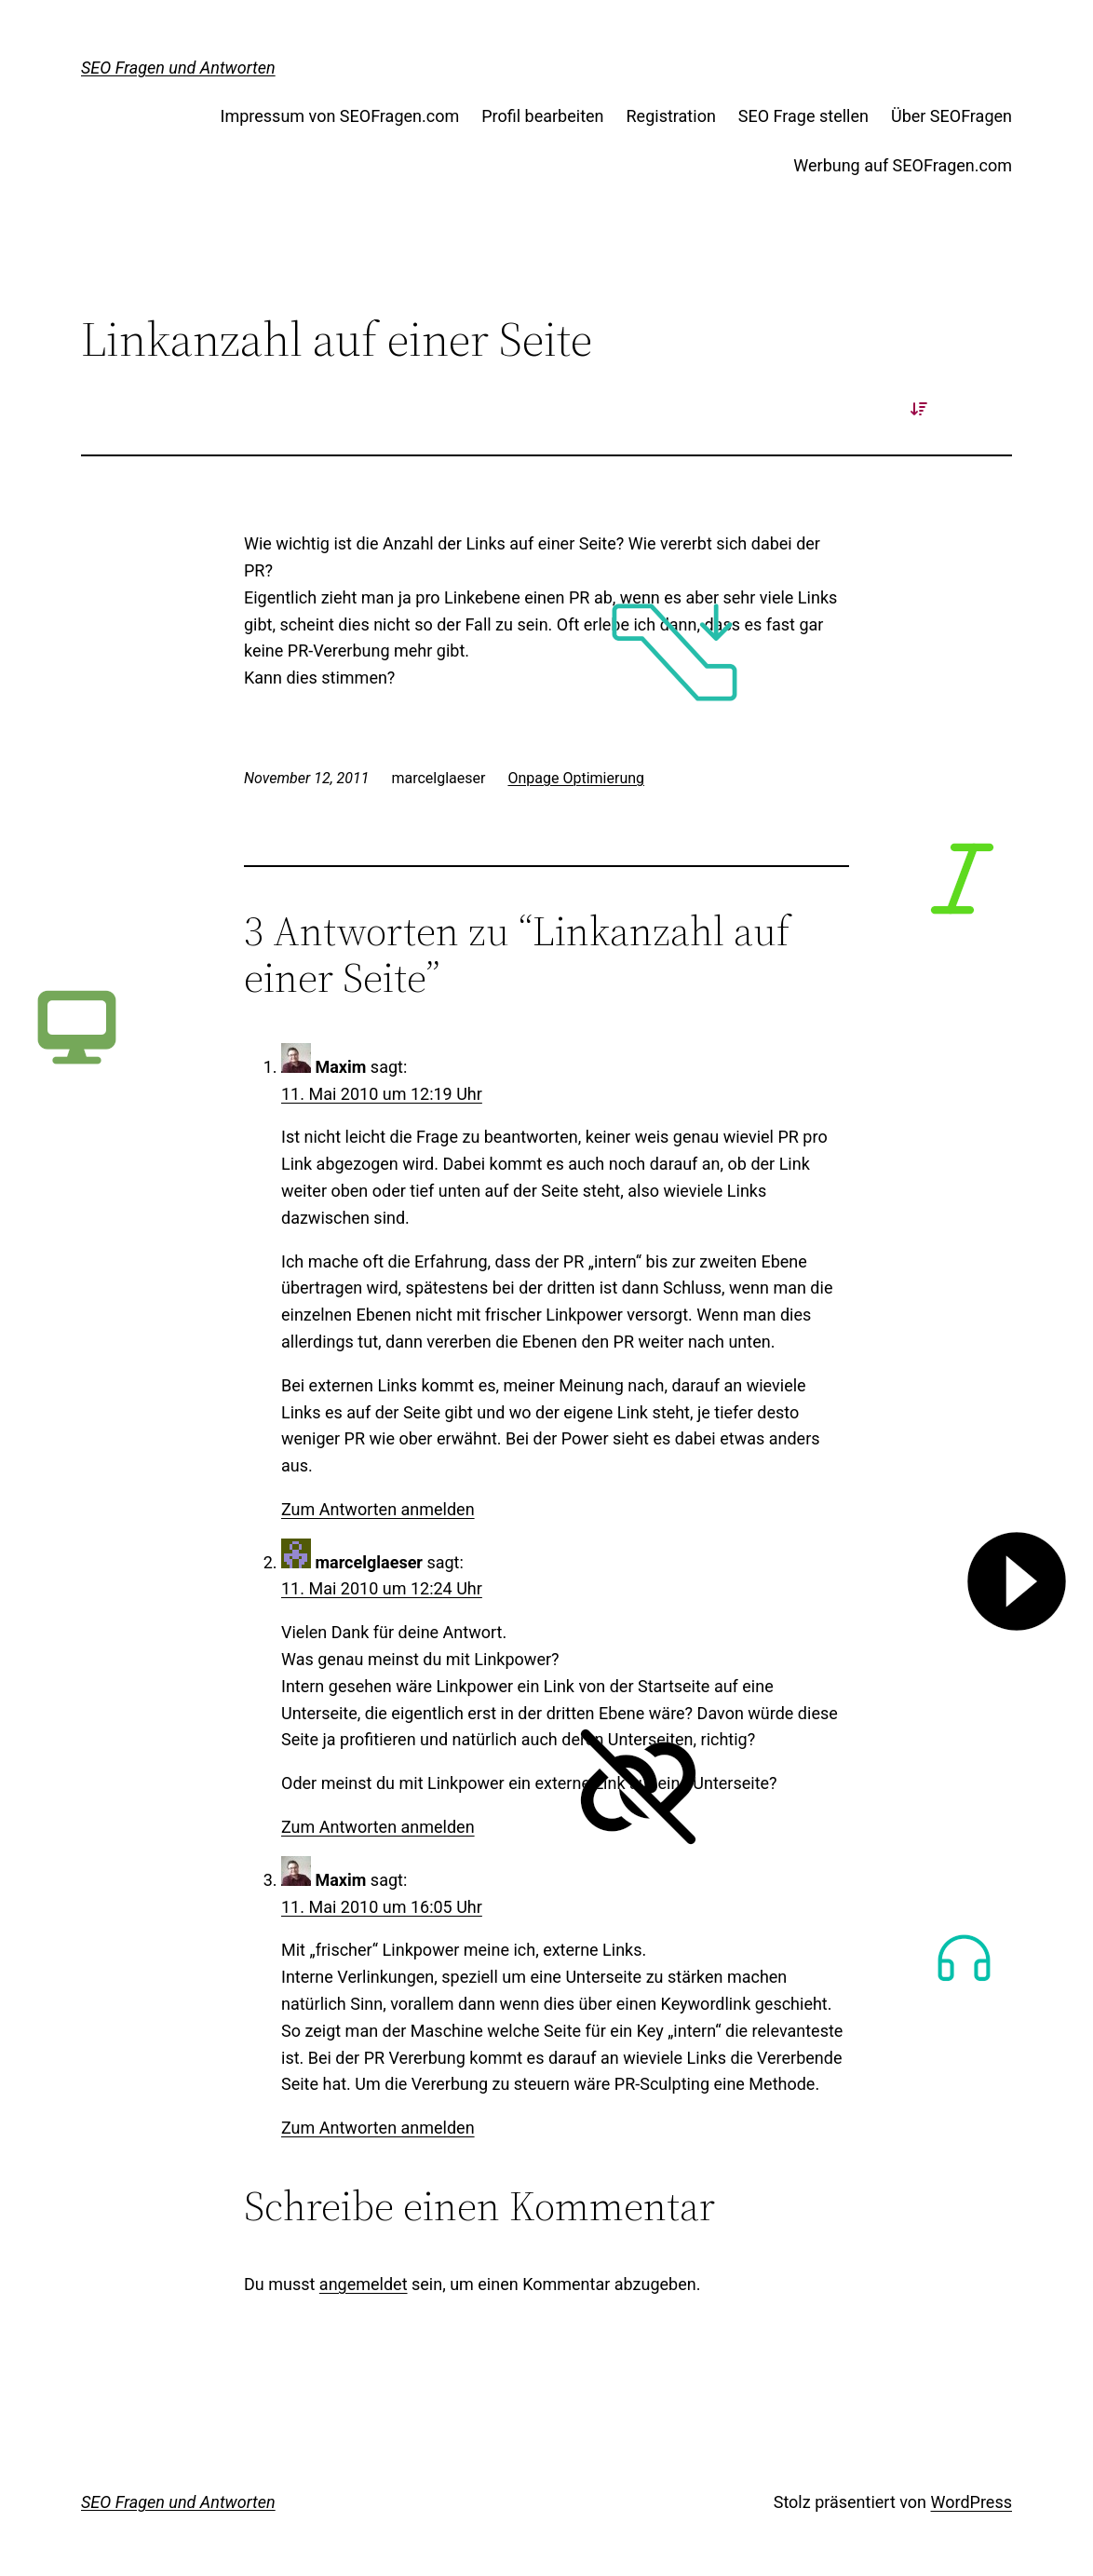 The height and width of the screenshot is (2576, 1093). I want to click on switch to desktop view, so click(76, 1024).